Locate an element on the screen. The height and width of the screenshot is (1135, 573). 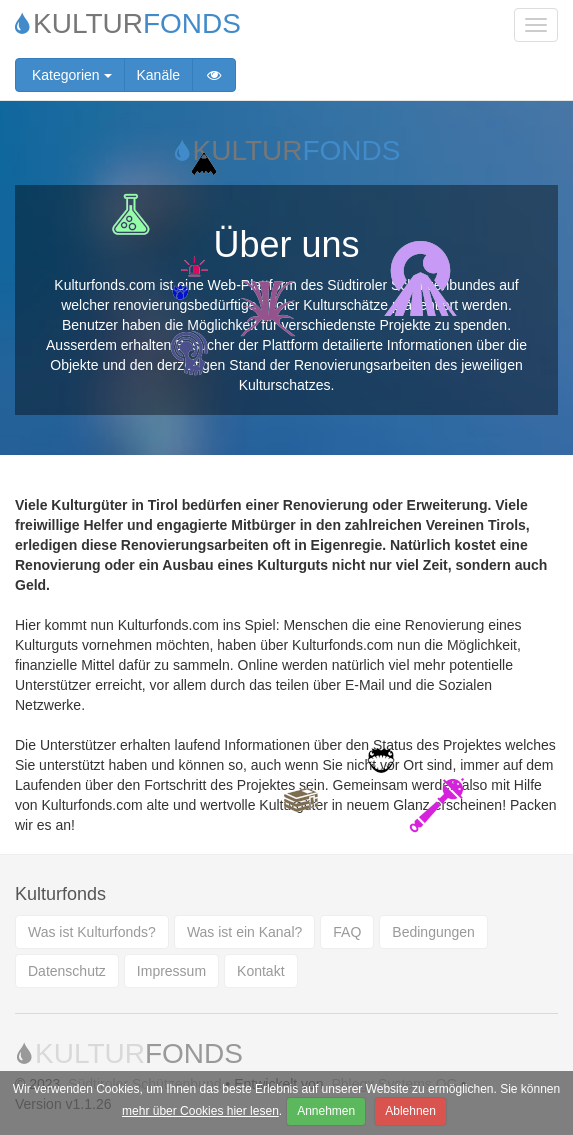
indicates volcanic activity or hazard in a game is located at coordinates (267, 308).